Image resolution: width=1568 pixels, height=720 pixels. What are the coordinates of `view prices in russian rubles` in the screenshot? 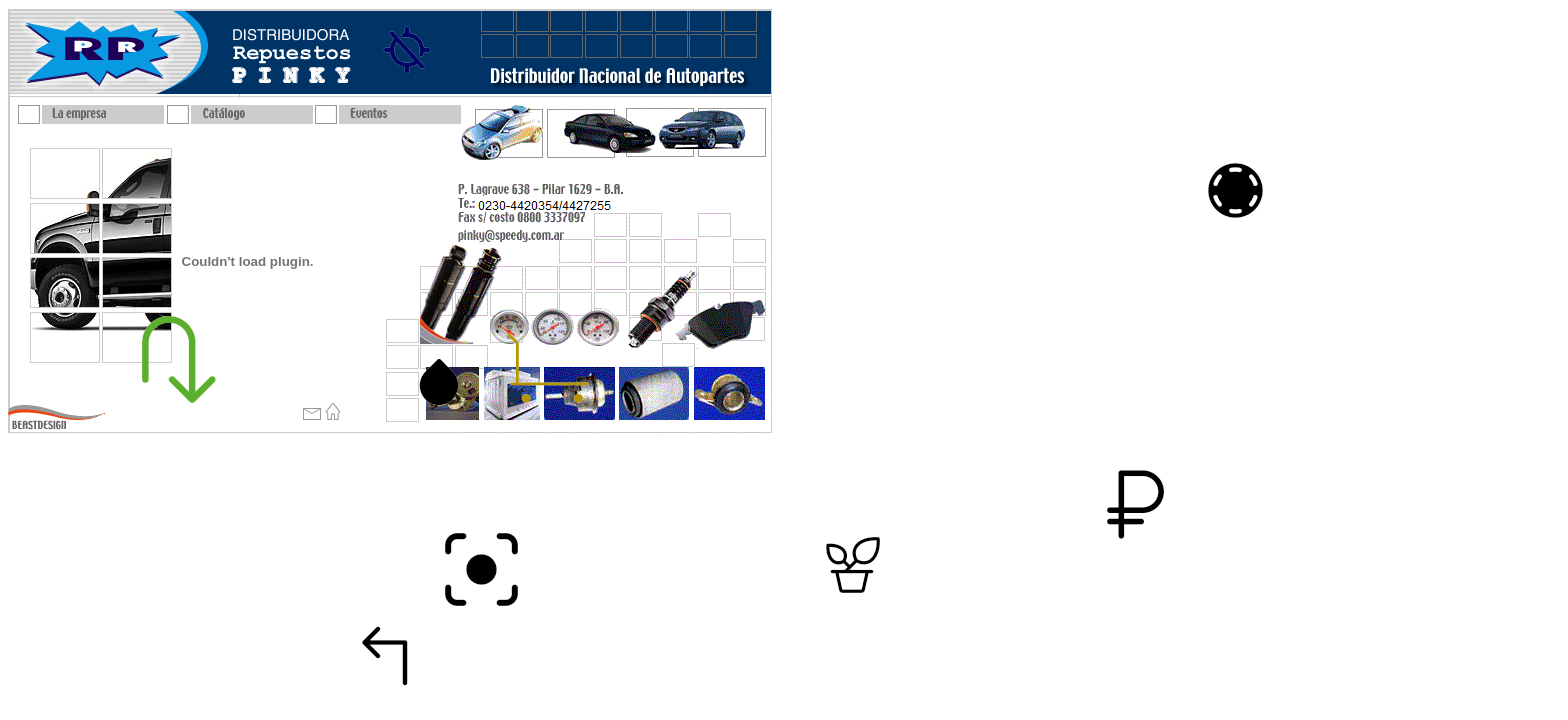 It's located at (1135, 504).